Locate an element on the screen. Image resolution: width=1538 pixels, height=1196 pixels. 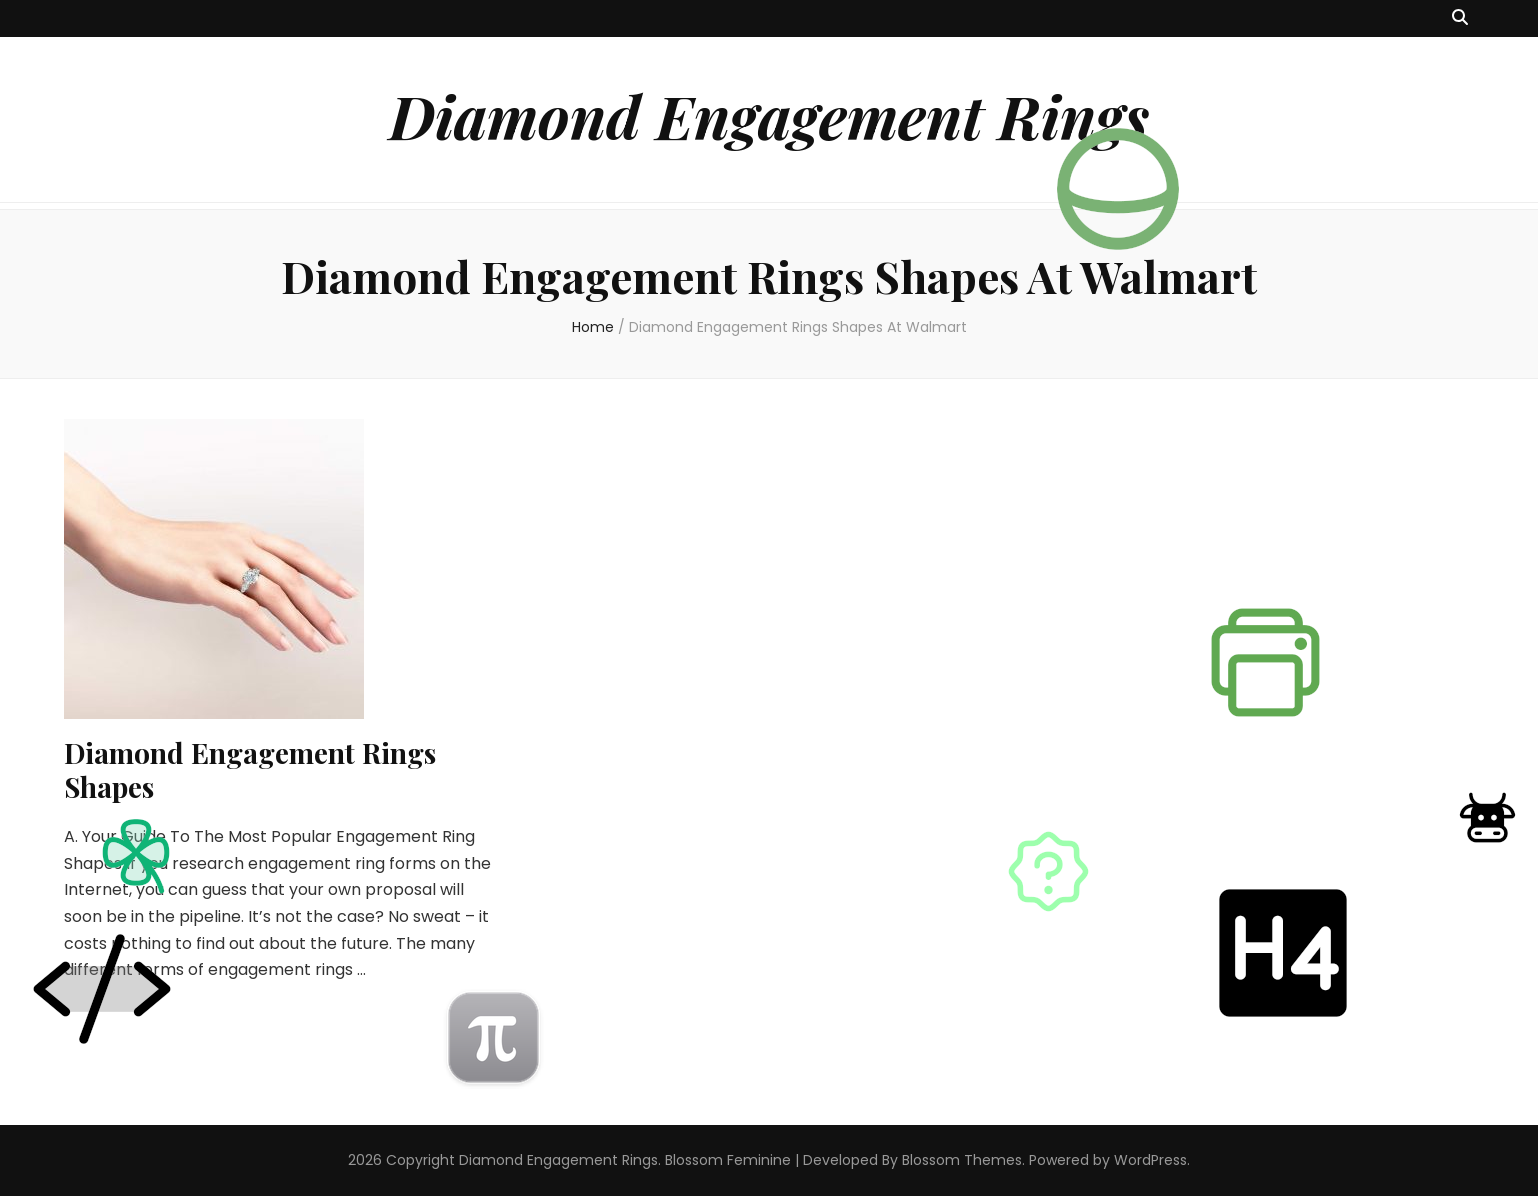
access help or FAQ section is located at coordinates (1048, 871).